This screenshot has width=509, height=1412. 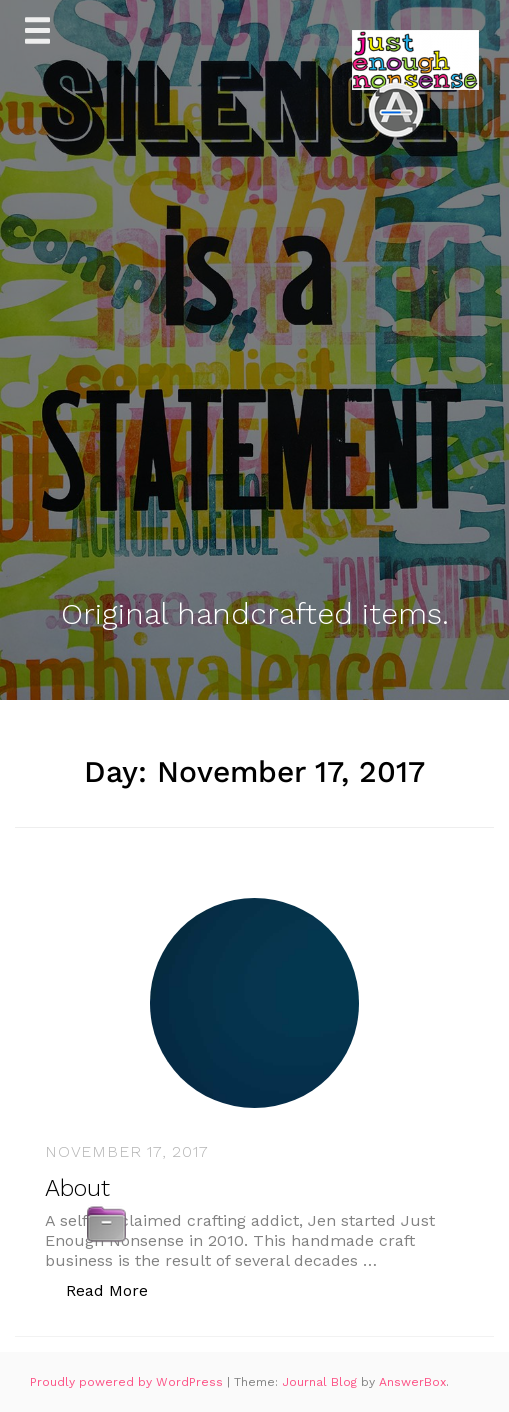 What do you see at coordinates (396, 110) in the screenshot?
I see `open the software update manager` at bounding box center [396, 110].